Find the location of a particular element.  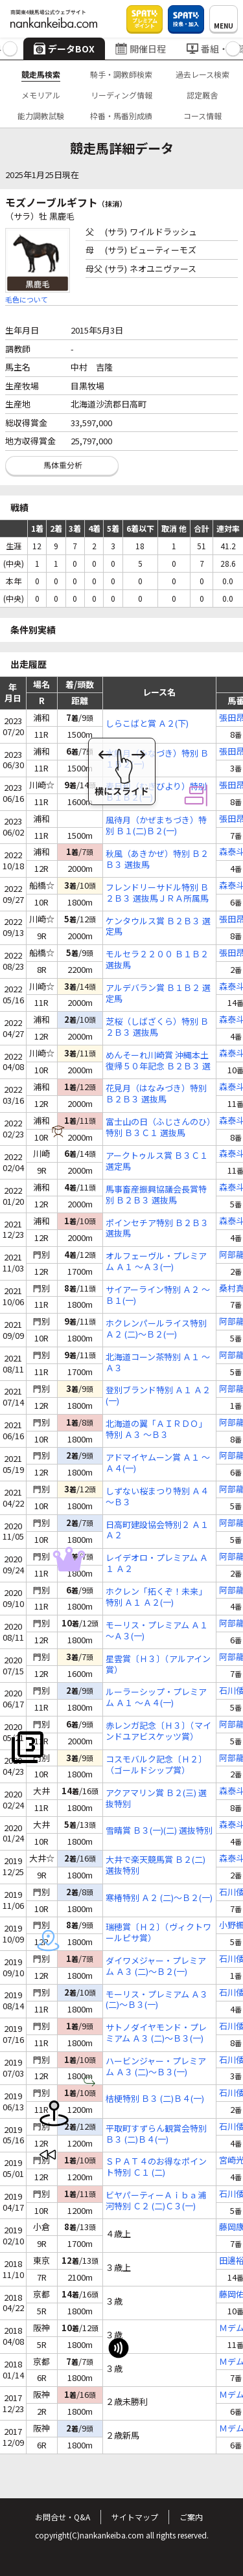

filter or view the third item in a sequence is located at coordinates (27, 1747).